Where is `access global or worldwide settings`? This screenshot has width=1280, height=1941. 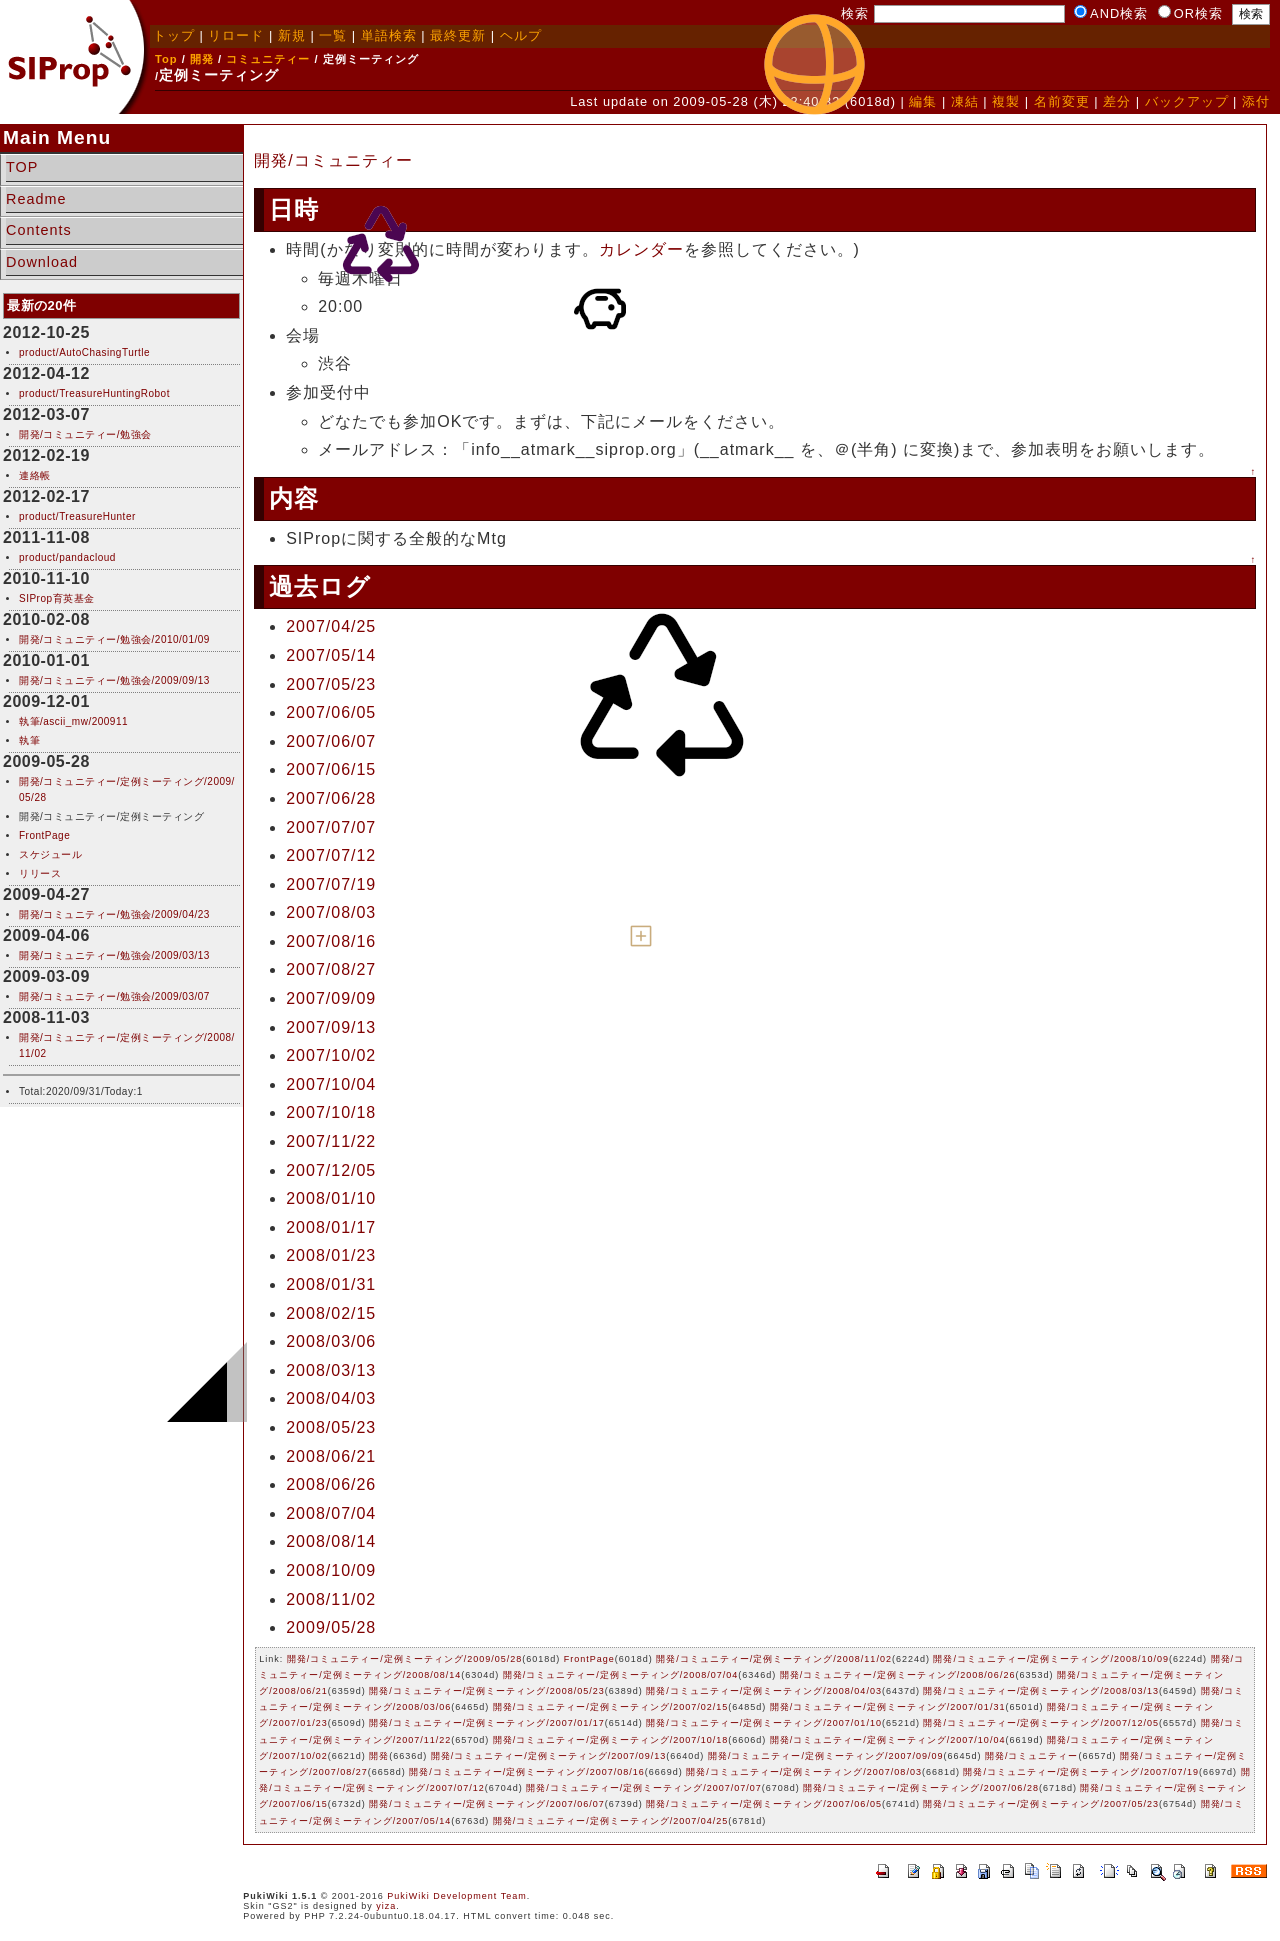 access global or worldwide settings is located at coordinates (814, 64).